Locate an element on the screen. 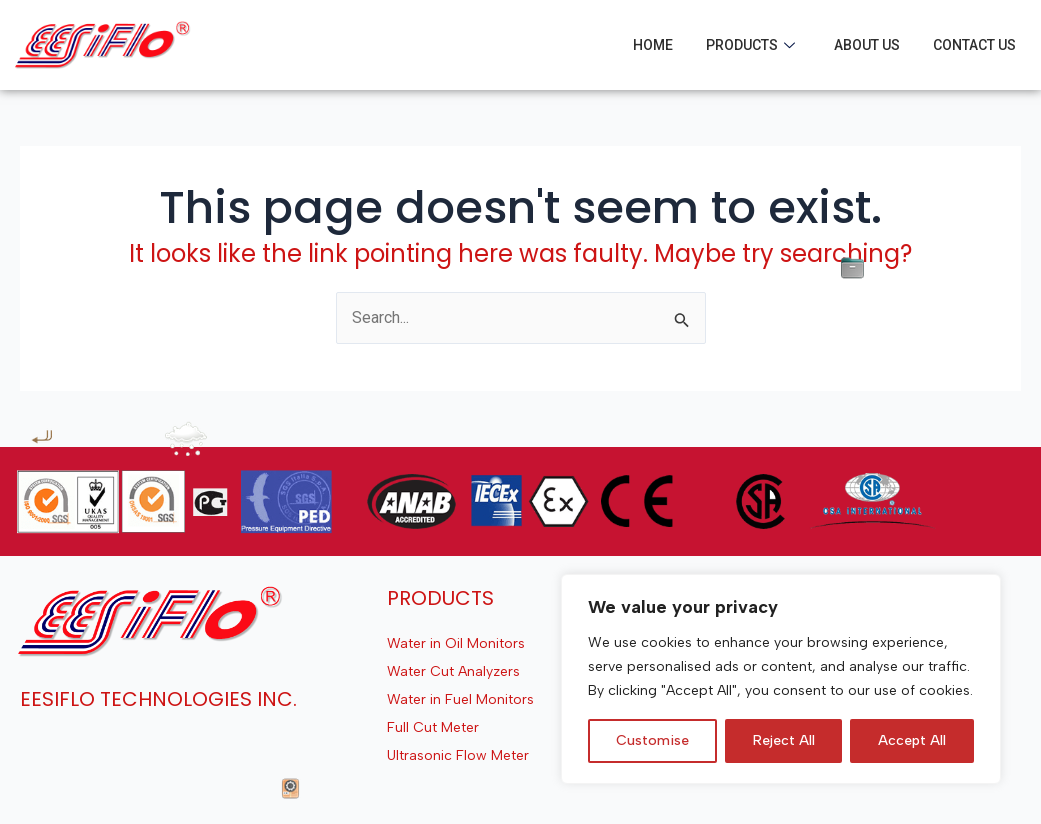  indicates snowy weather conditions is located at coordinates (186, 435).